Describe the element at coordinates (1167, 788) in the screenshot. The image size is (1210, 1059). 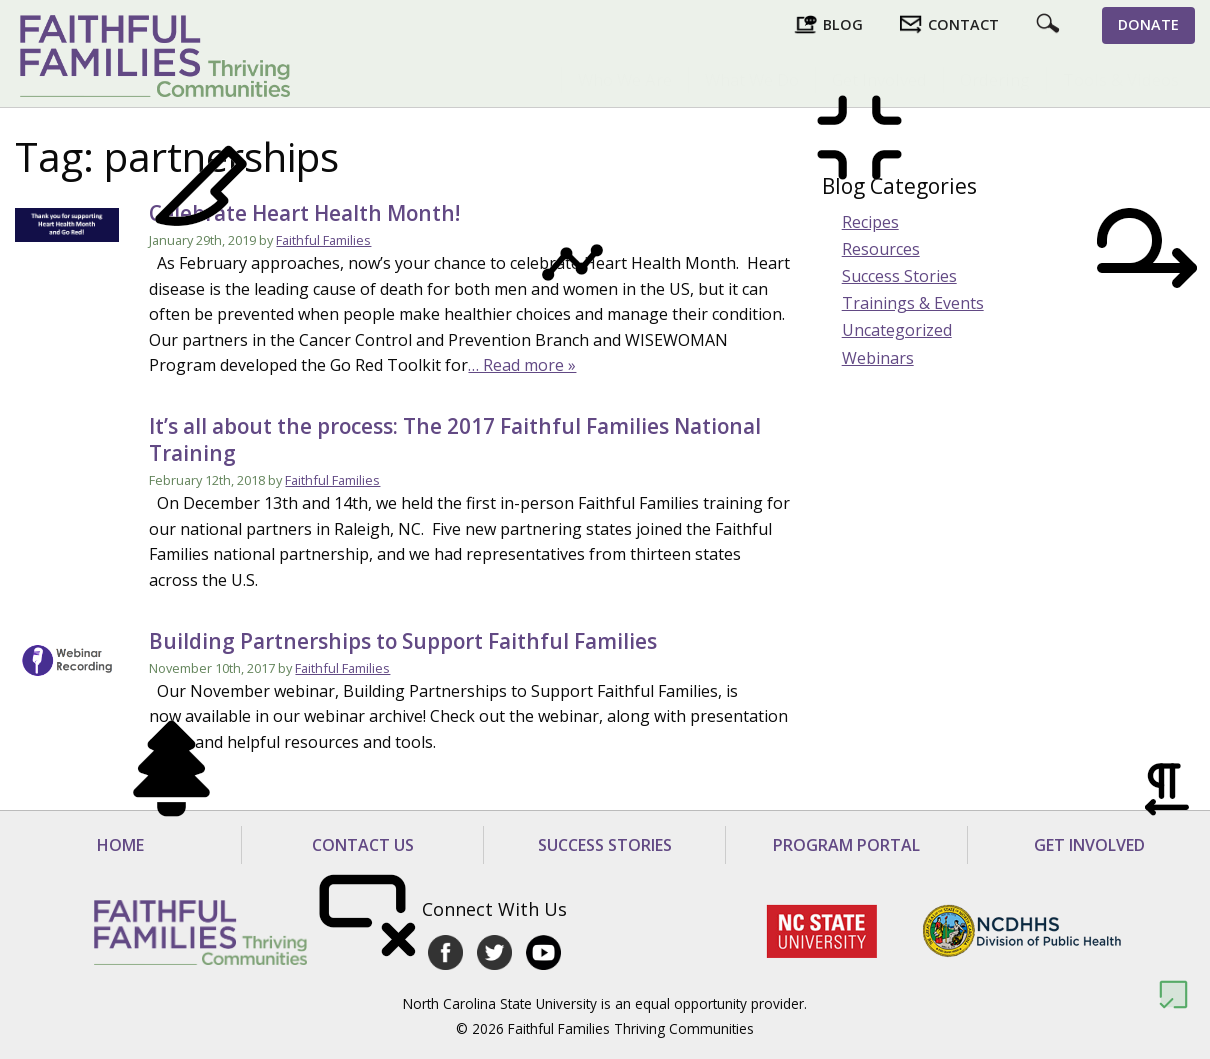
I see `switch text direction to right-to-left` at that location.